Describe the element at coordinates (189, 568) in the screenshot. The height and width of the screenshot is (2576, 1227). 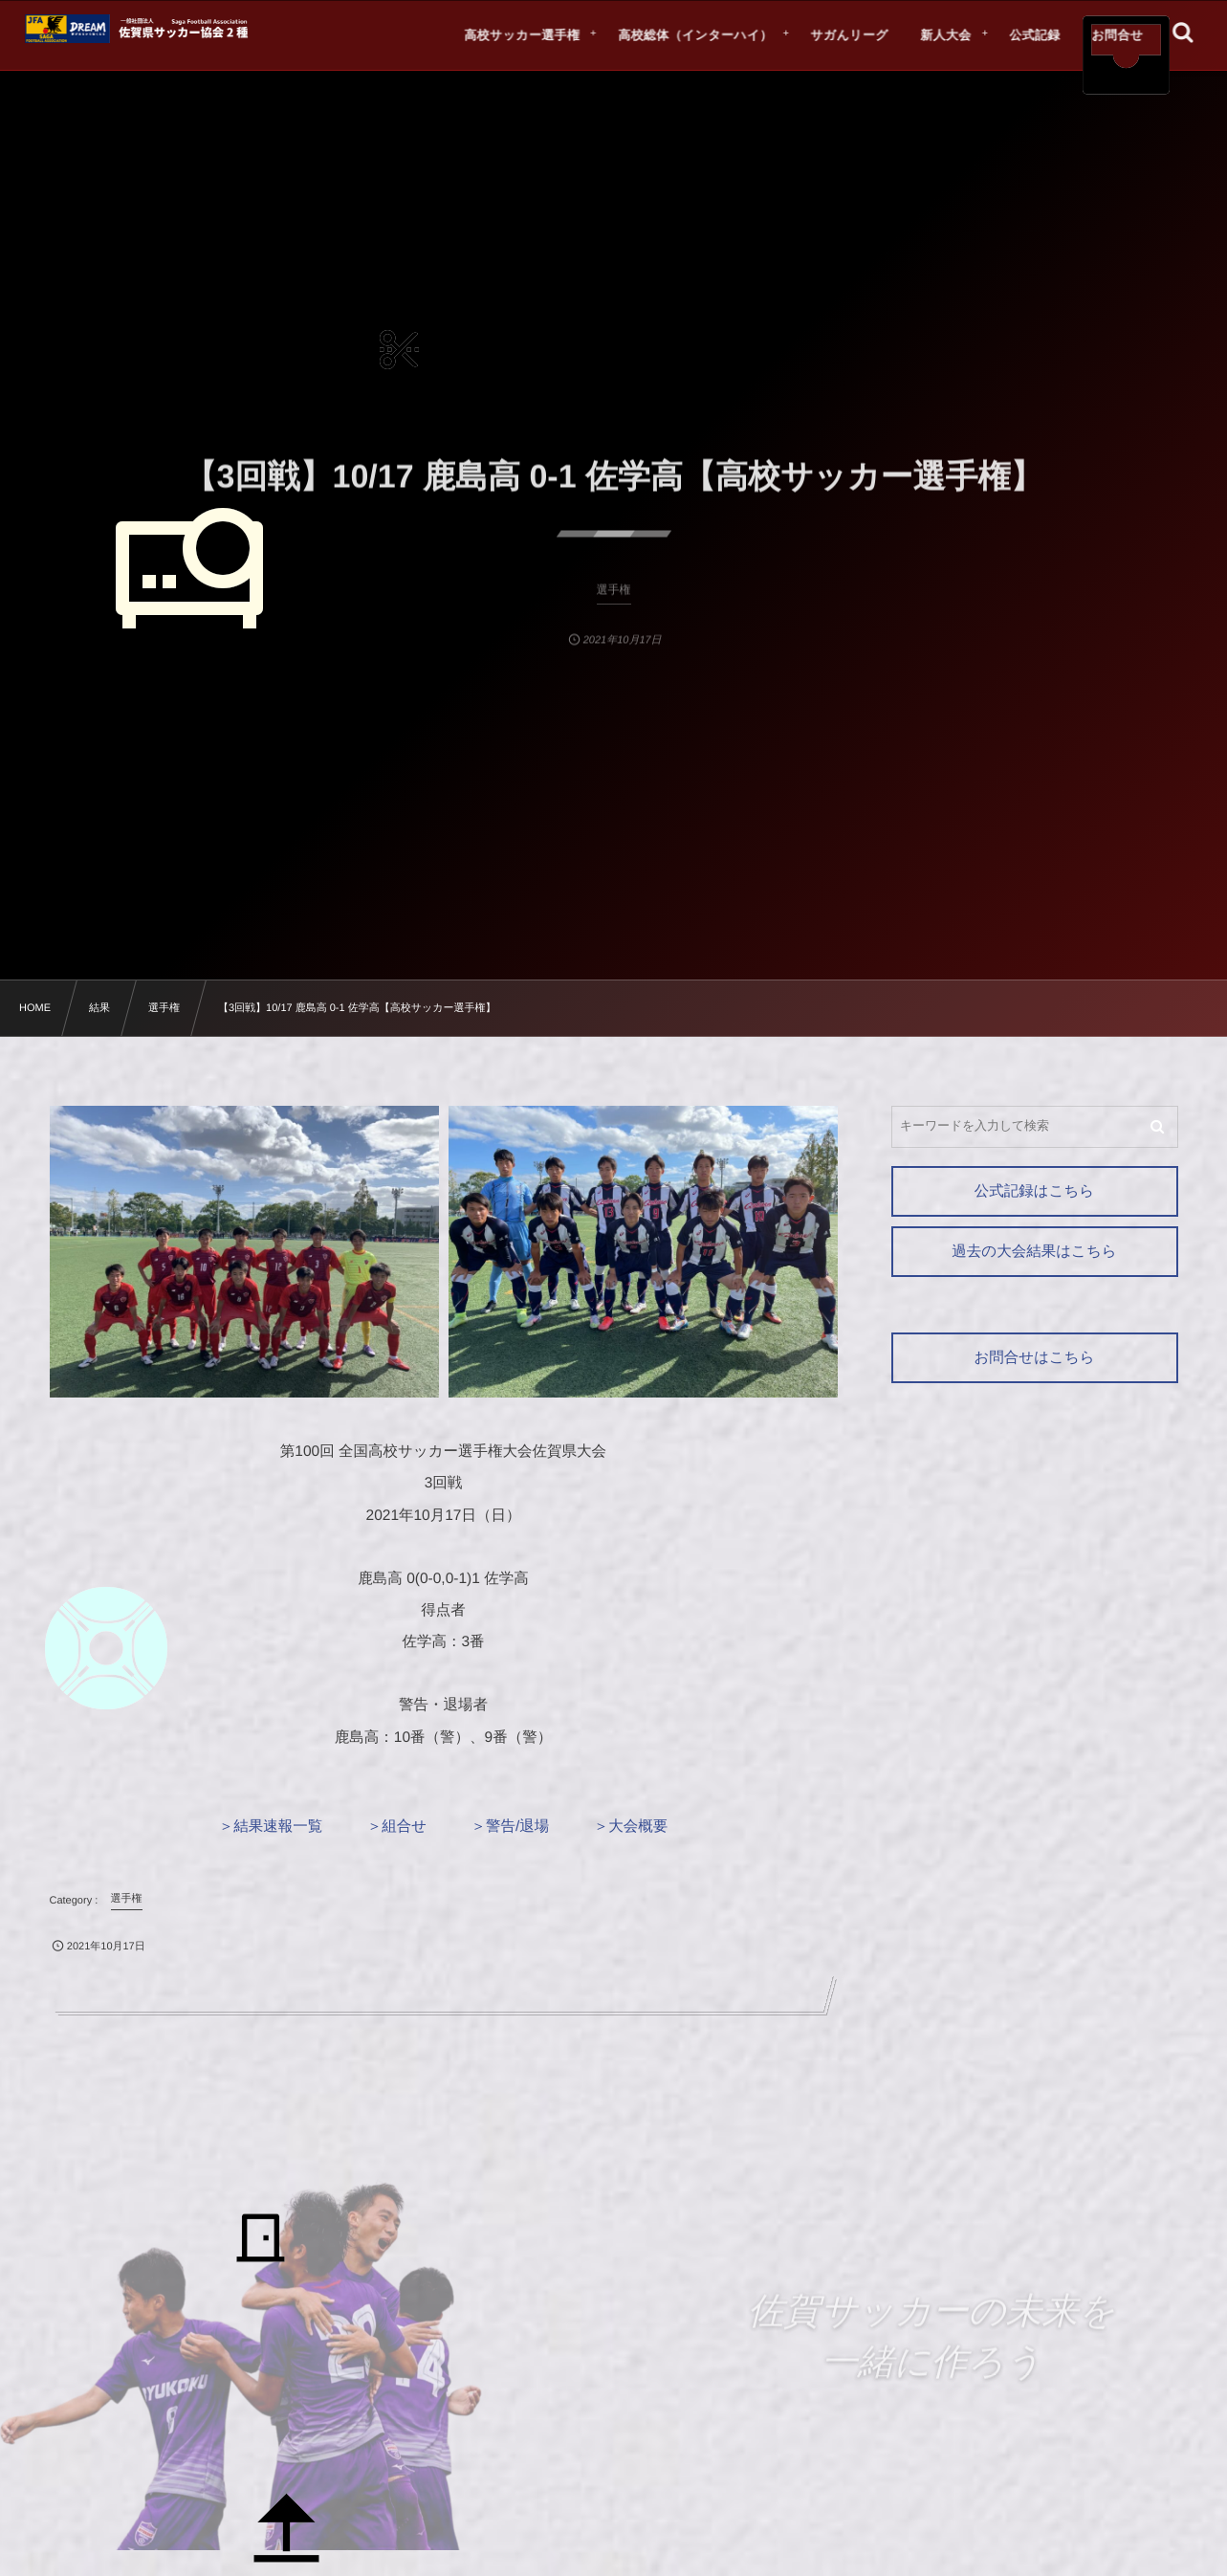
I see `start a presentation or slideshow` at that location.